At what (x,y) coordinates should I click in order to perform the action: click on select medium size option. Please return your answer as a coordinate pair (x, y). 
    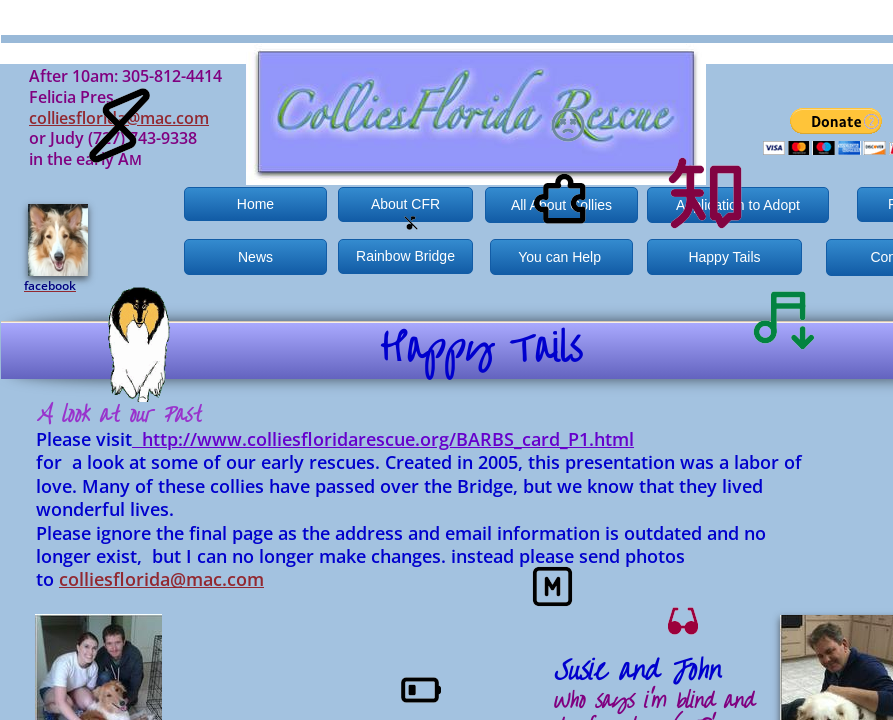
    Looking at the image, I should click on (552, 586).